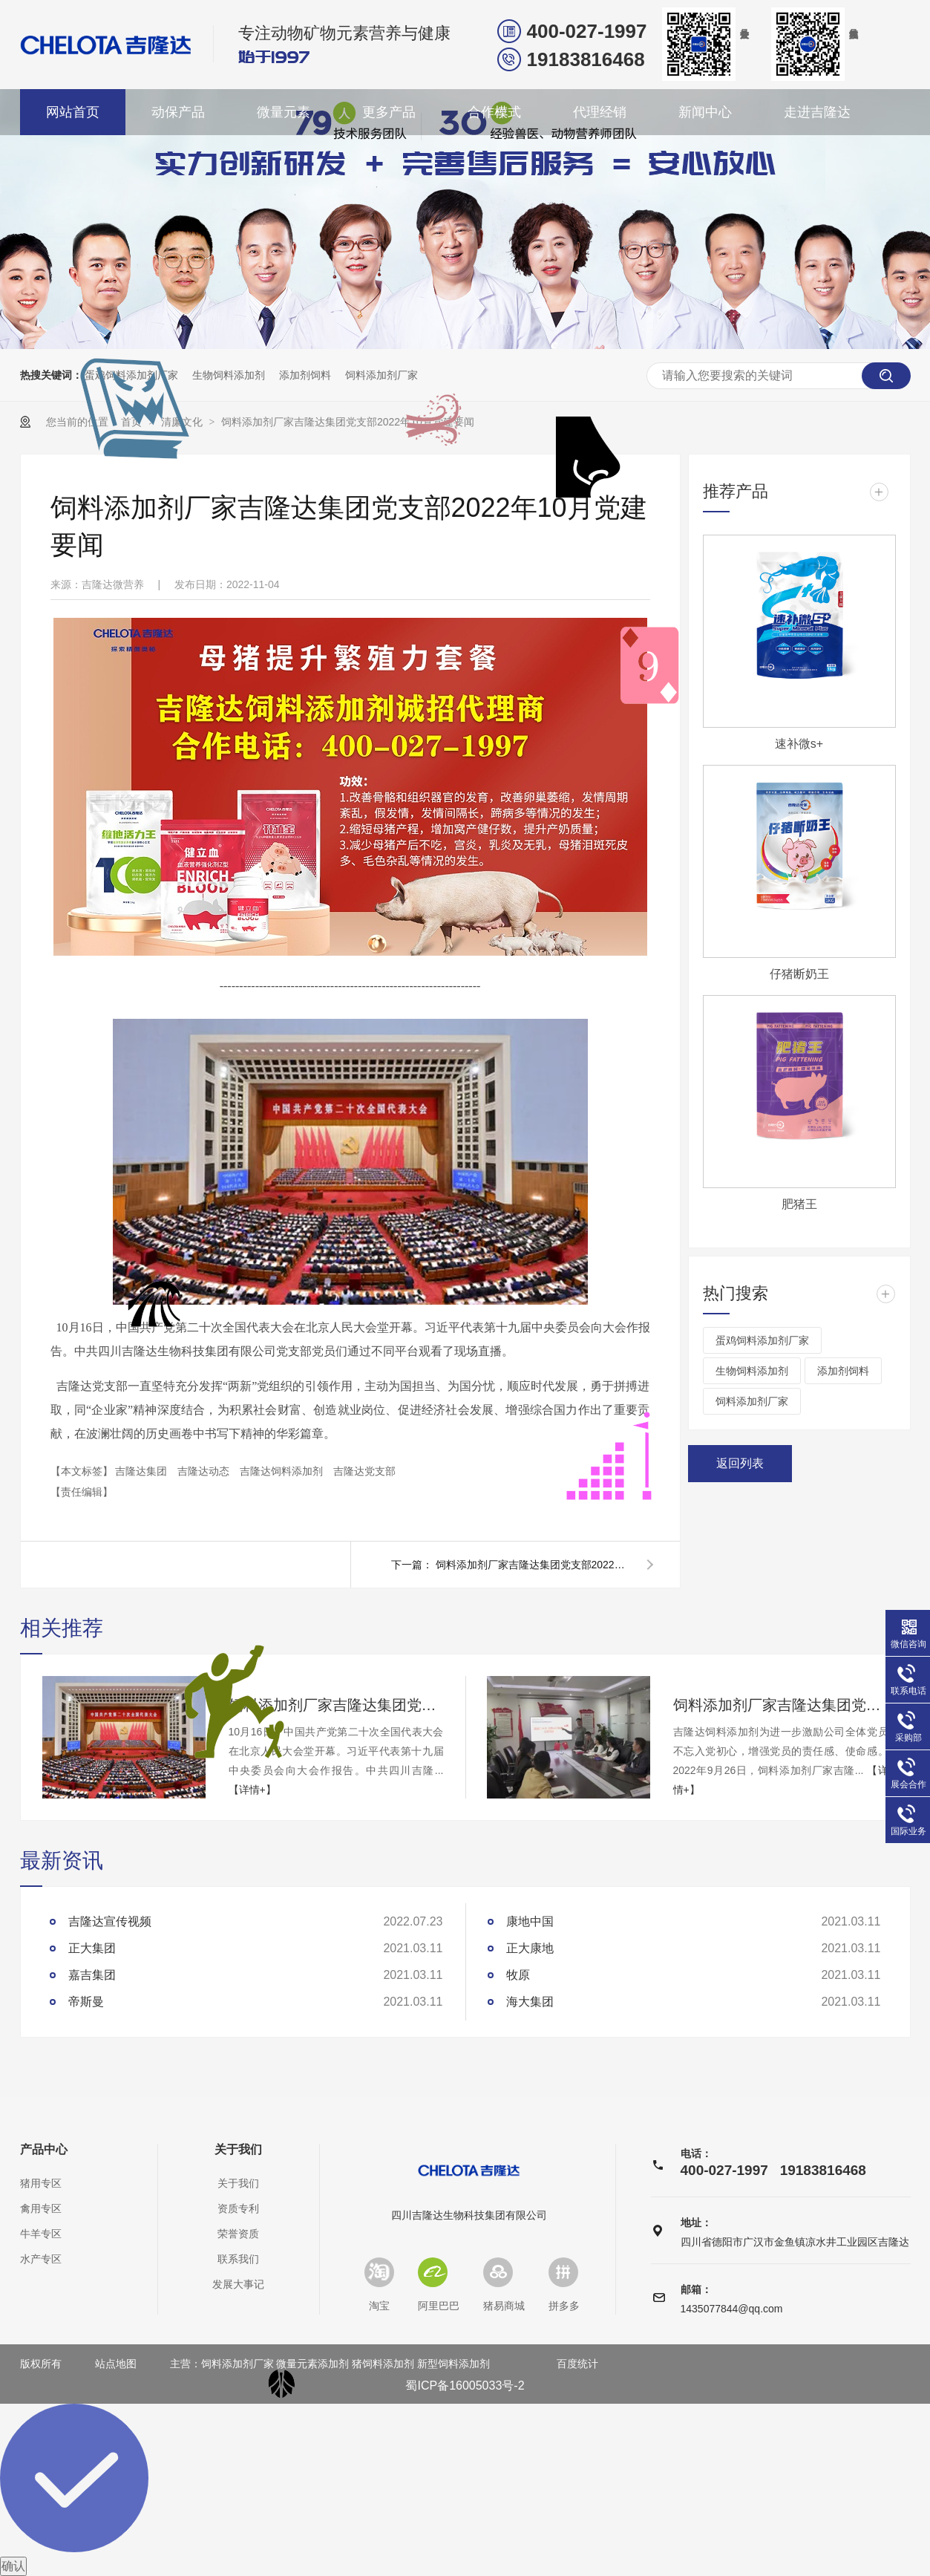 The image size is (930, 2576). I want to click on select giant character class or race, so click(234, 1701).